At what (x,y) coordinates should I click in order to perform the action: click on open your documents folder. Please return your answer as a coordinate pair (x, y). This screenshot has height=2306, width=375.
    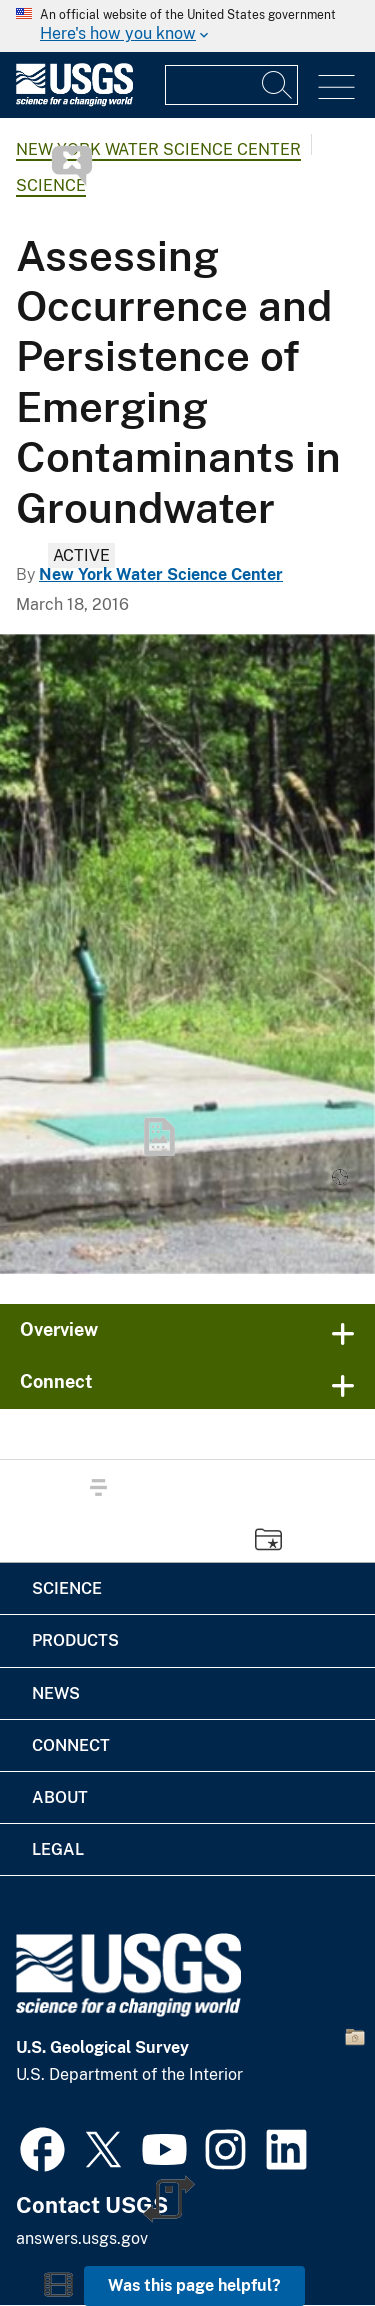
    Looking at the image, I should click on (355, 2038).